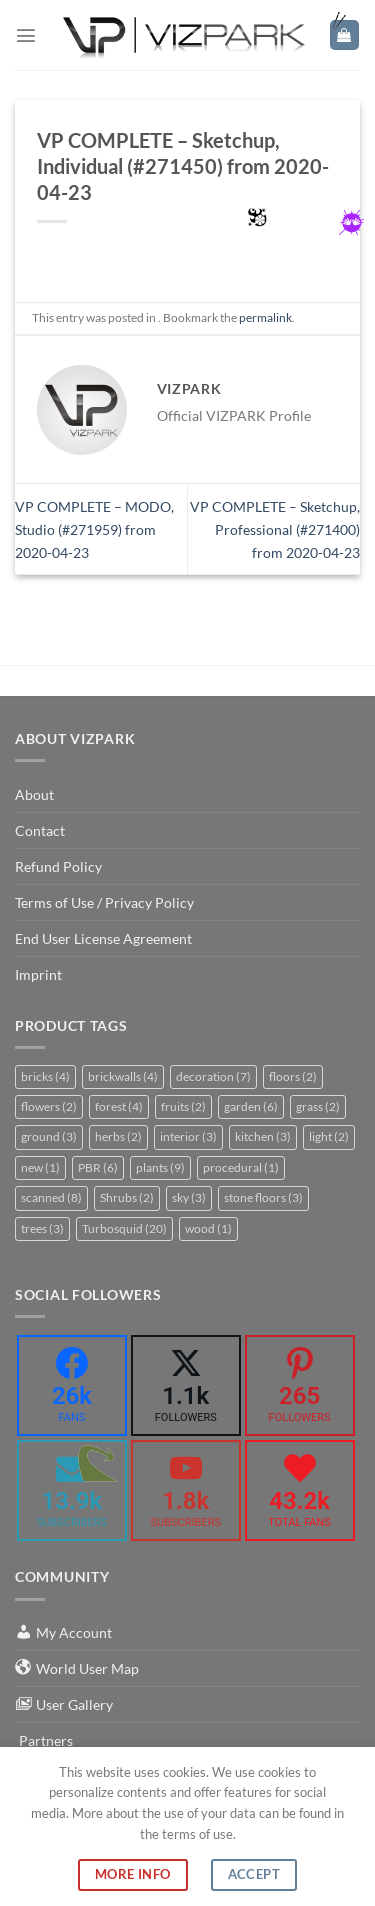  I want to click on activate magic or special ability, so click(351, 222).